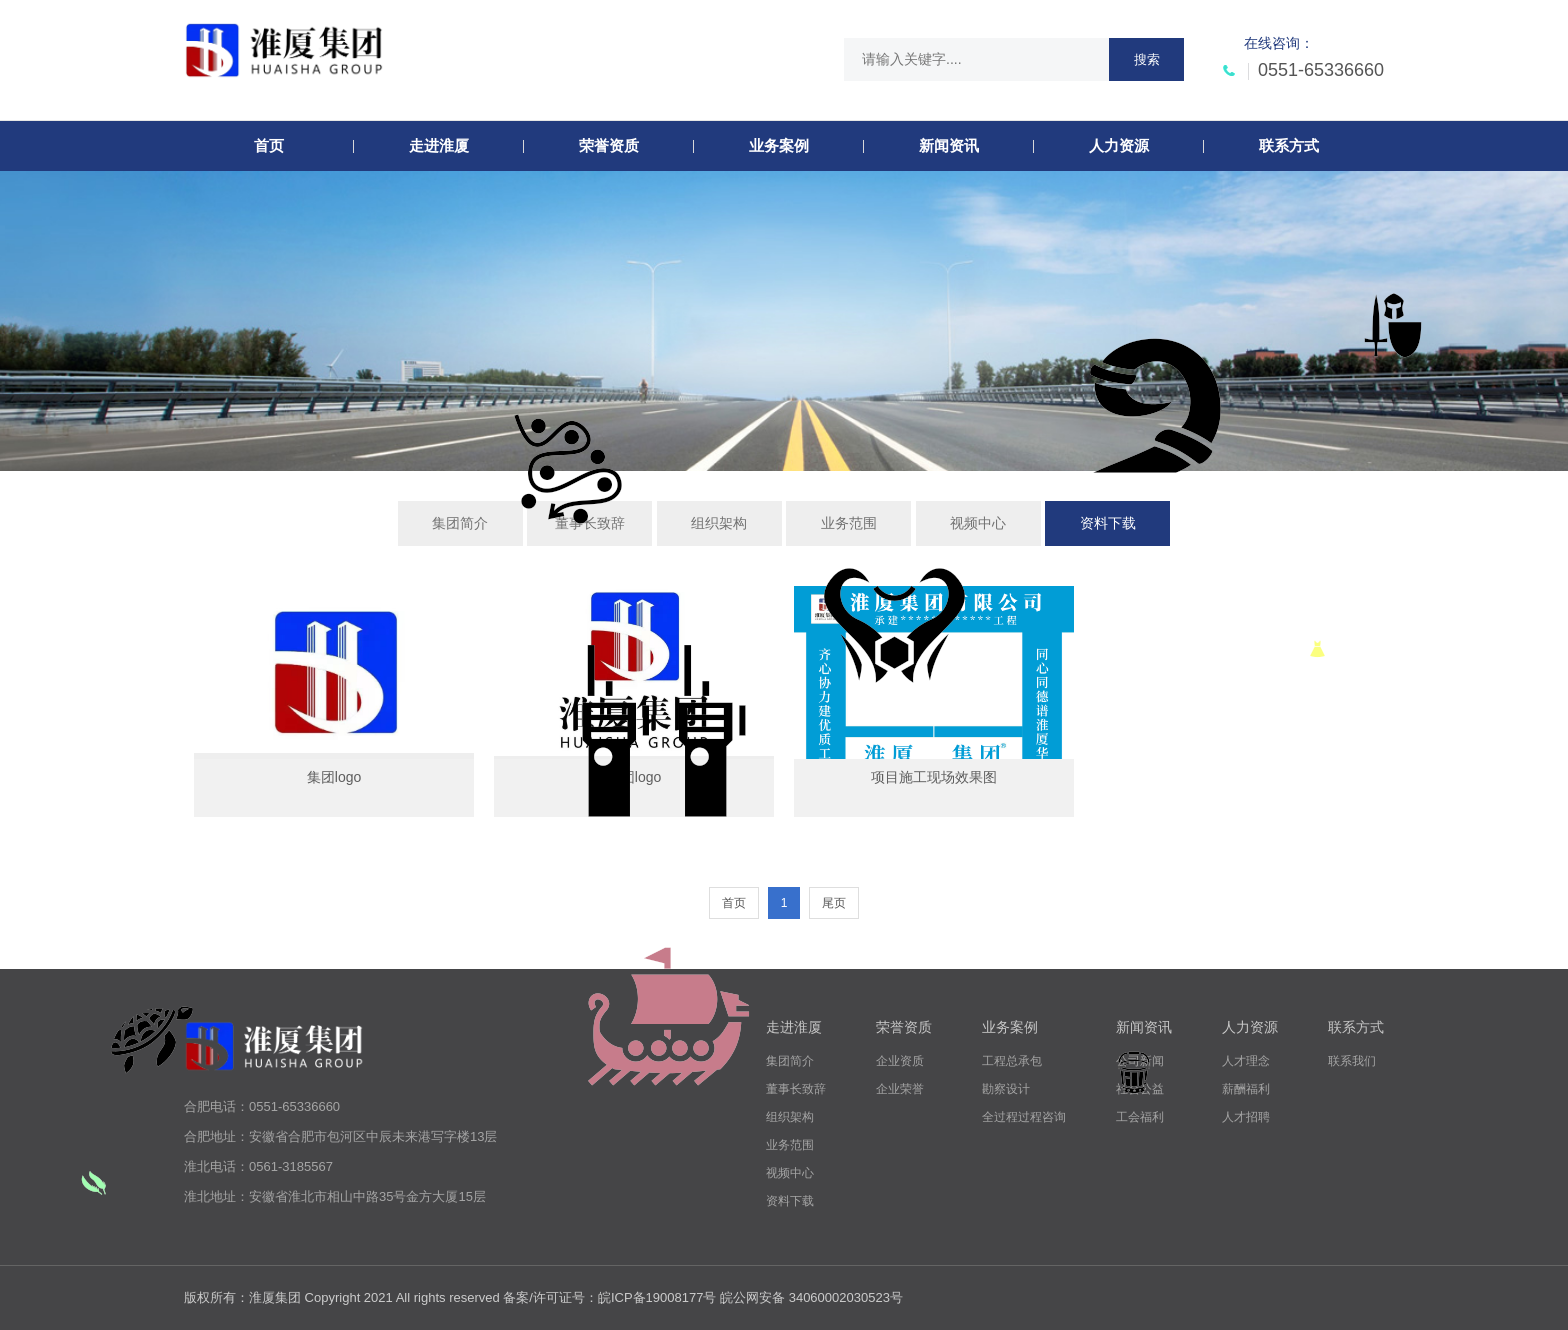 The height and width of the screenshot is (1330, 1568). What do you see at coordinates (1153, 405) in the screenshot?
I see `represents a sea creature or kraken in a game interface` at bounding box center [1153, 405].